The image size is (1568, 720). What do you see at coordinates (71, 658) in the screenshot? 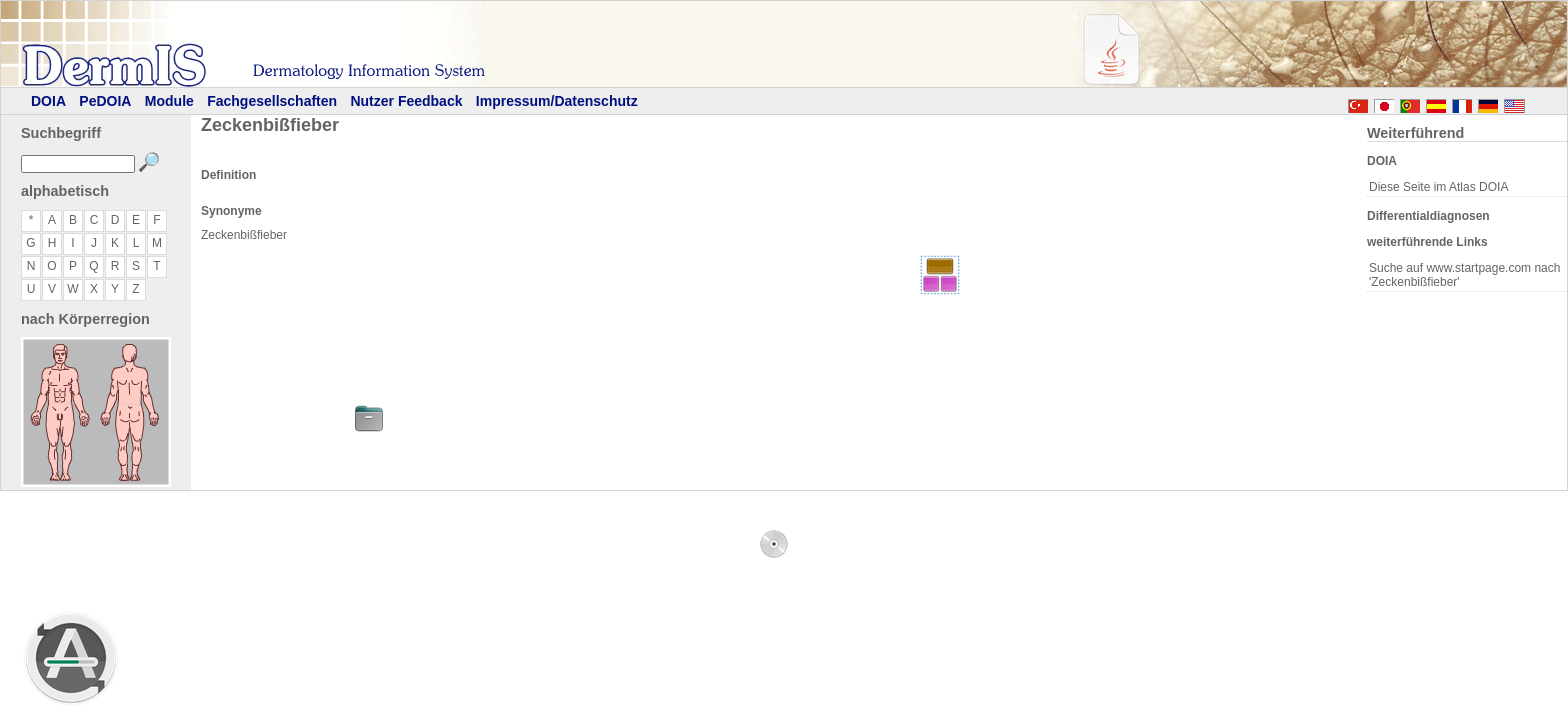
I see `open the software updater application` at bounding box center [71, 658].